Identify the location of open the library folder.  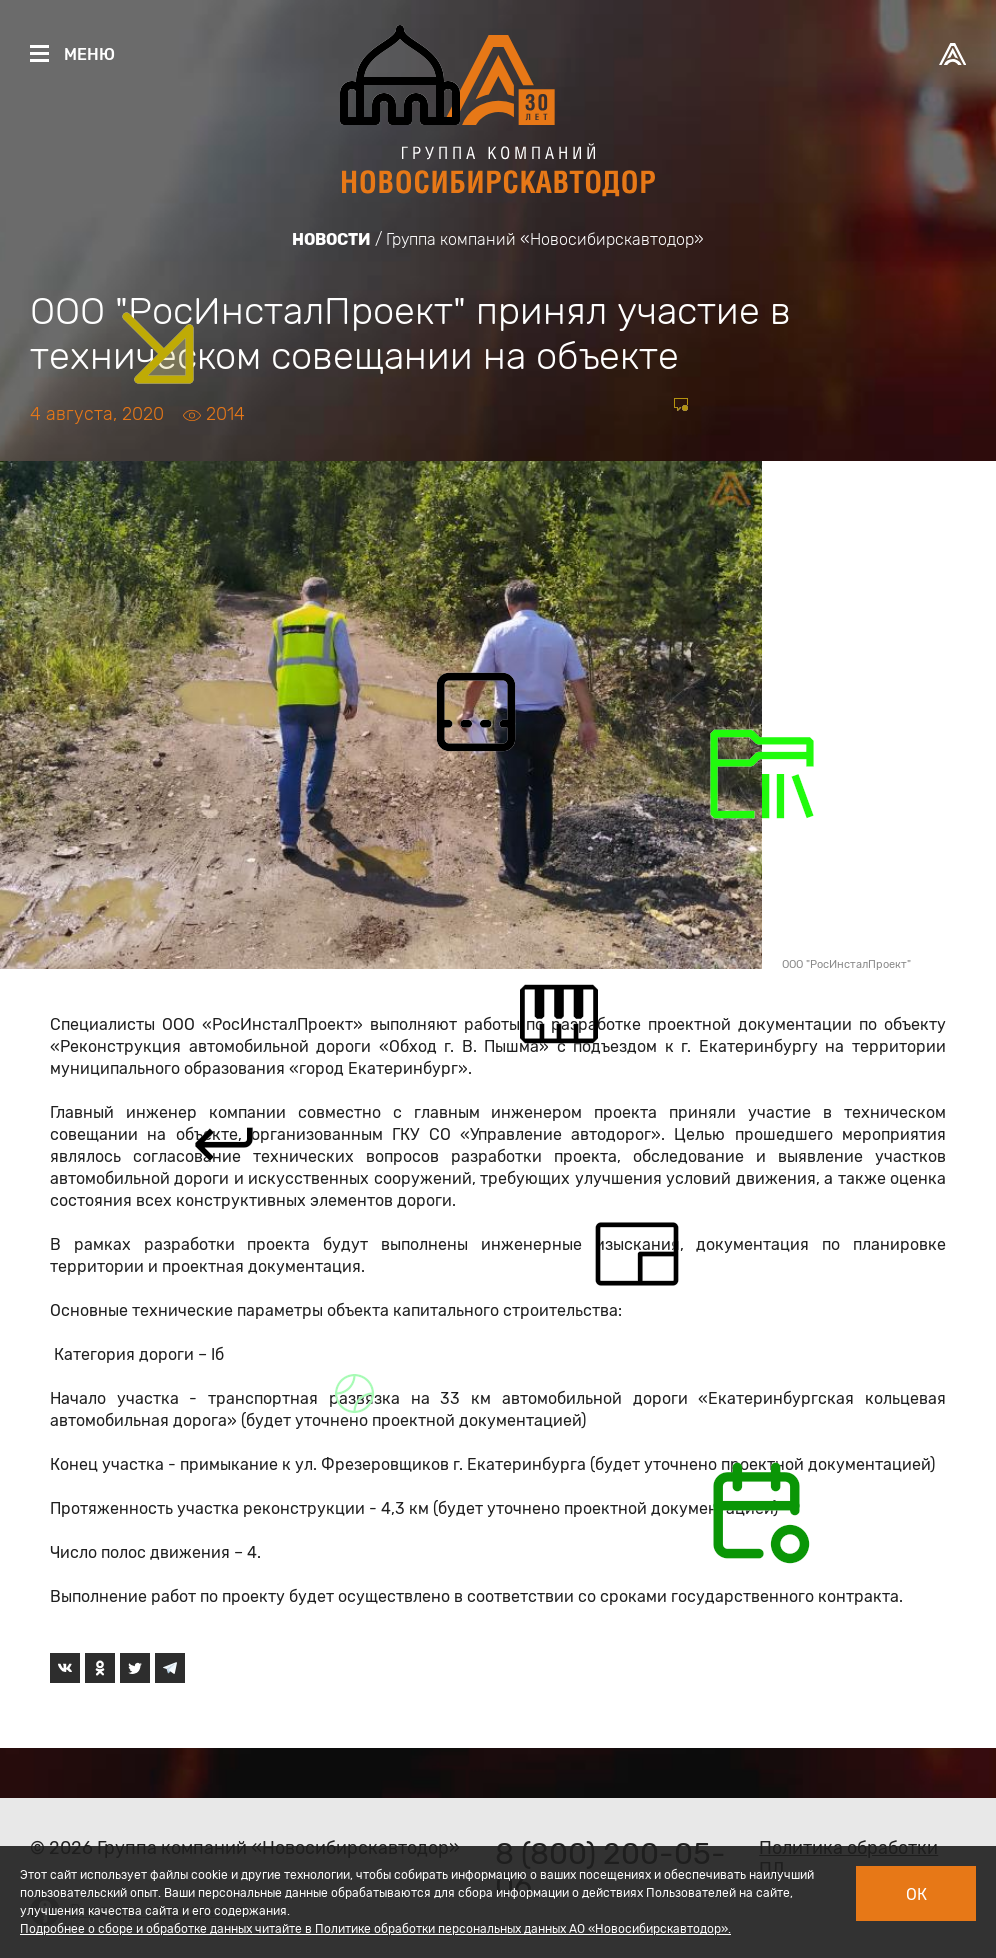
(762, 774).